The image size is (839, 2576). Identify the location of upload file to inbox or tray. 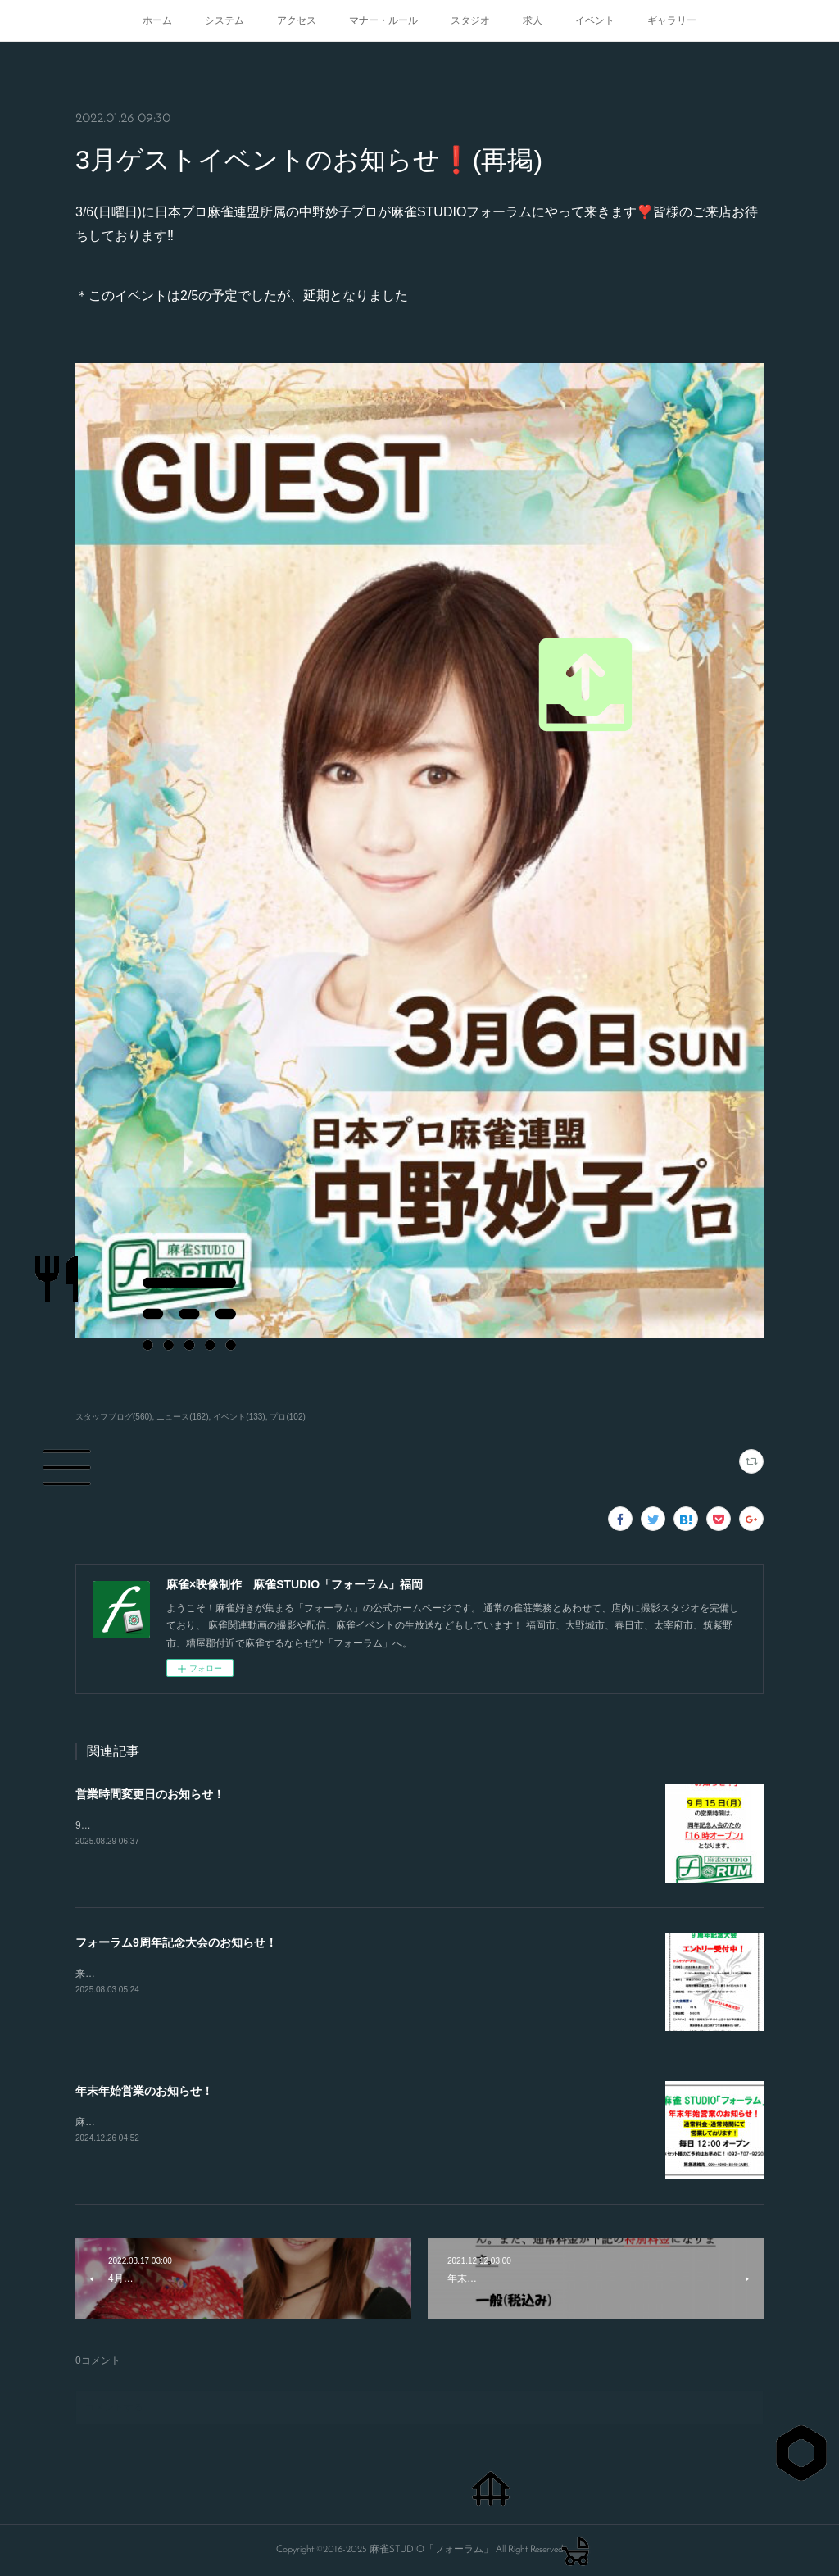
(585, 684).